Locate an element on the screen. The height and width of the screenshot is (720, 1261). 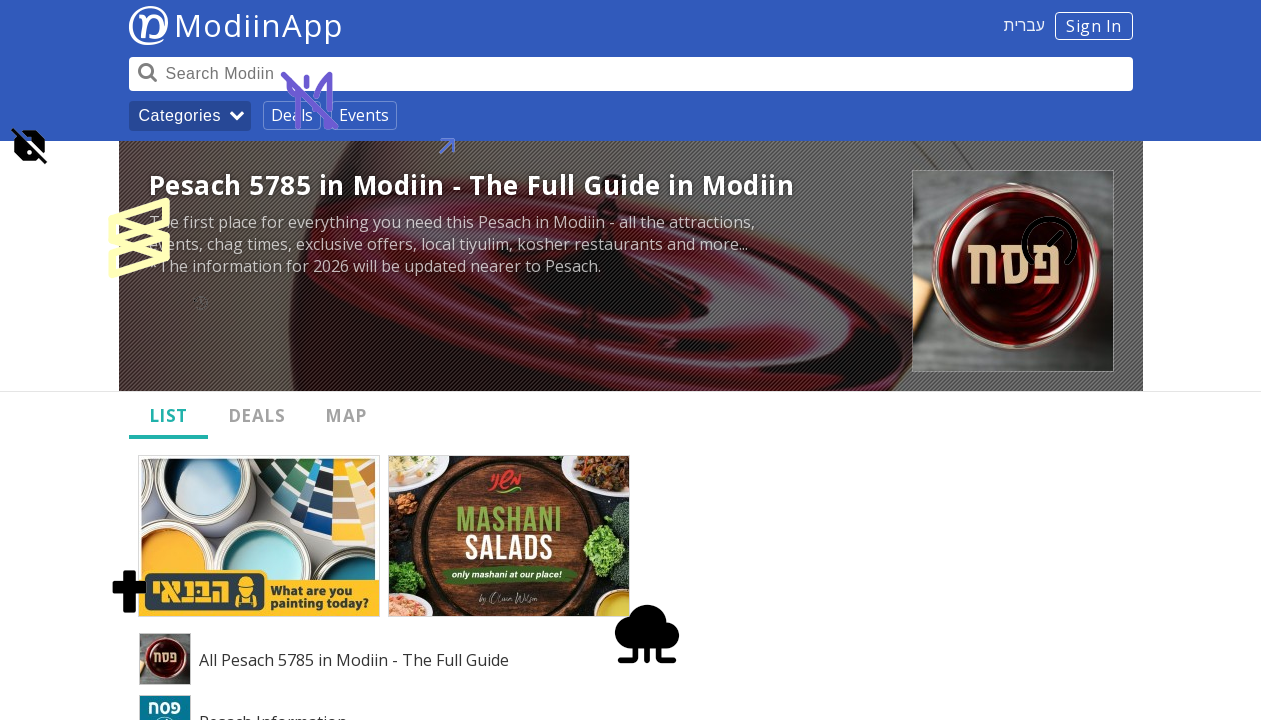
kitchen tools unavailable or disabled is located at coordinates (309, 100).